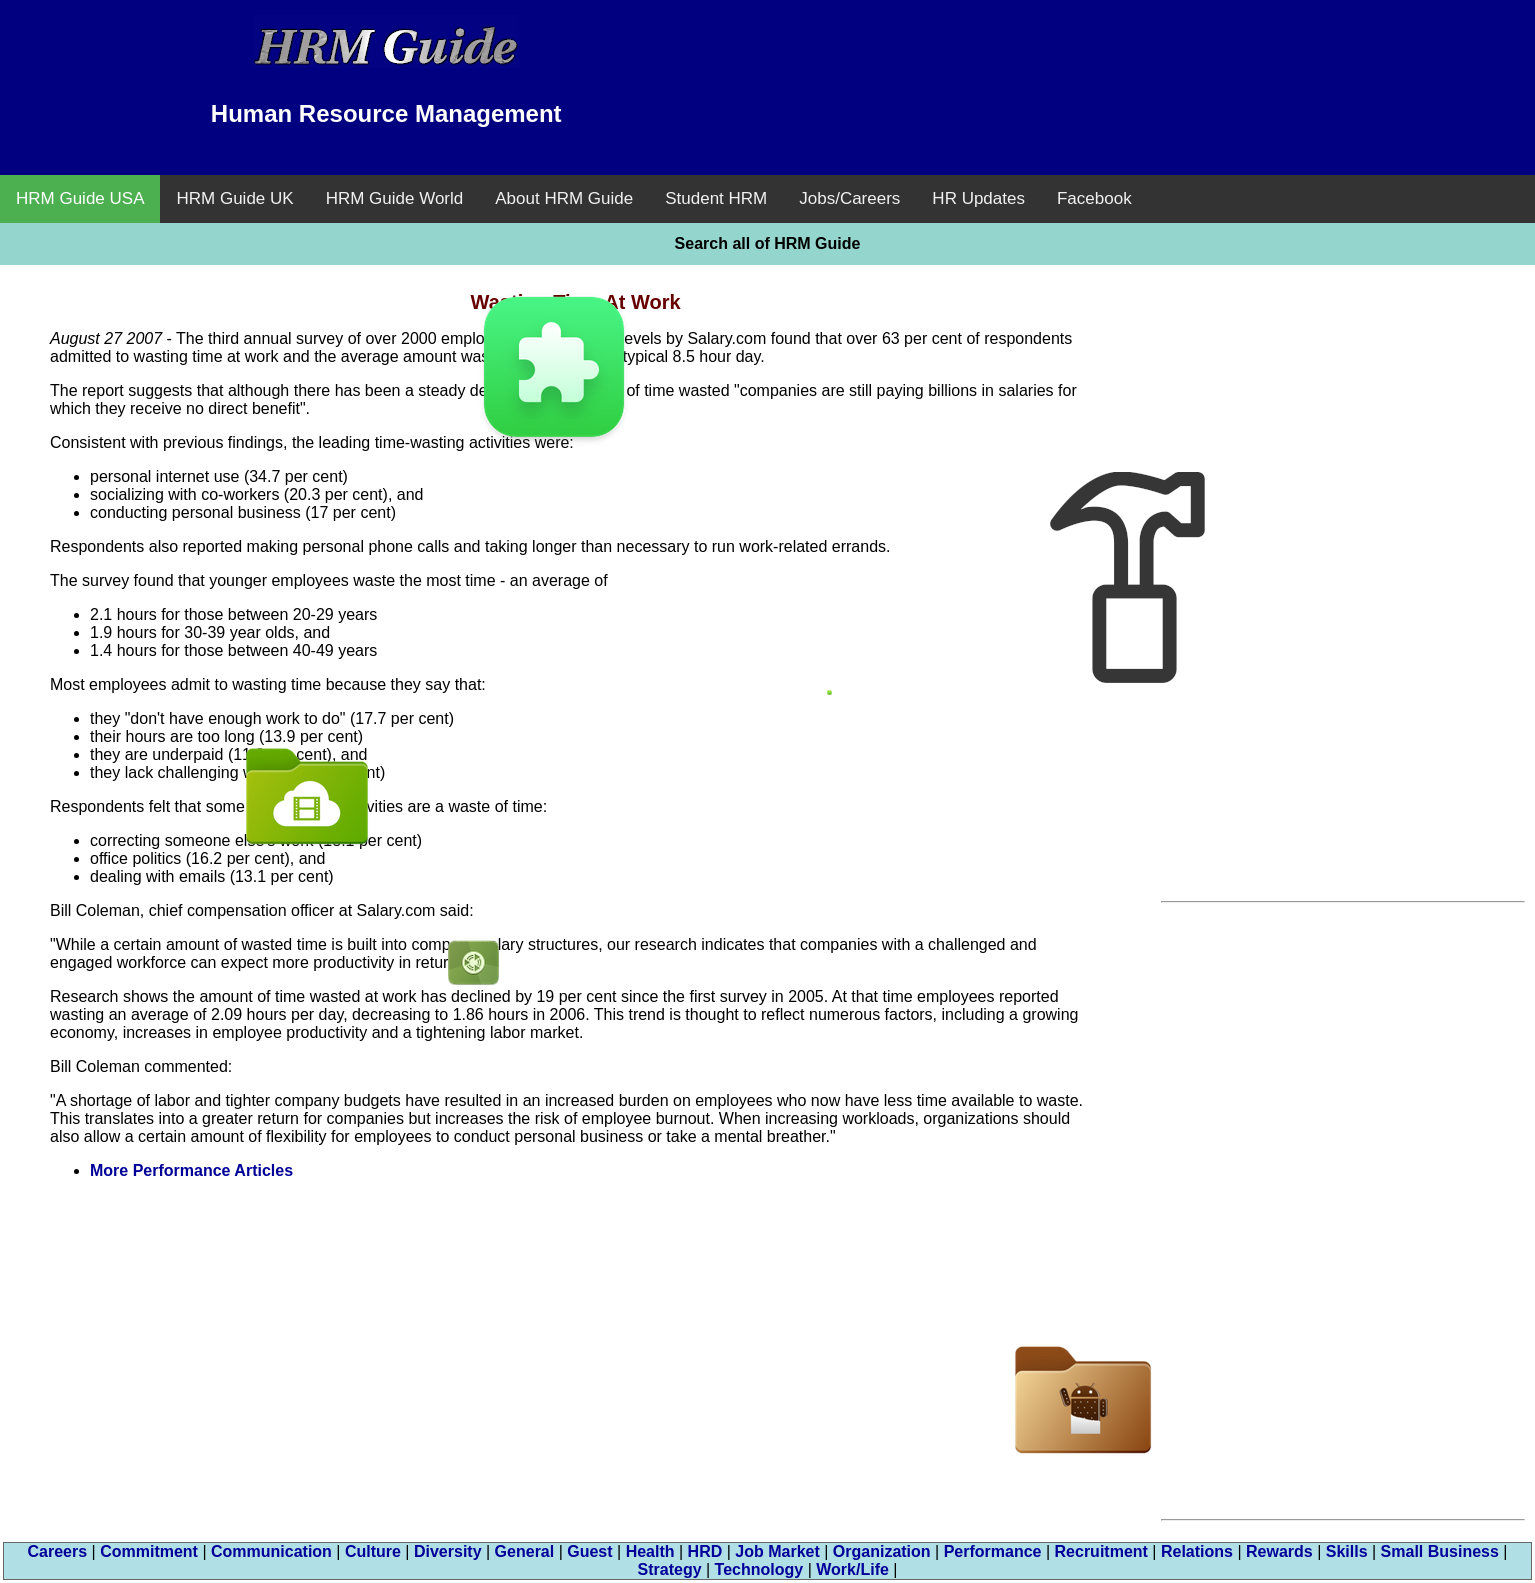 The width and height of the screenshot is (1535, 1583). Describe the element at coordinates (1134, 584) in the screenshot. I see `access developer tools` at that location.